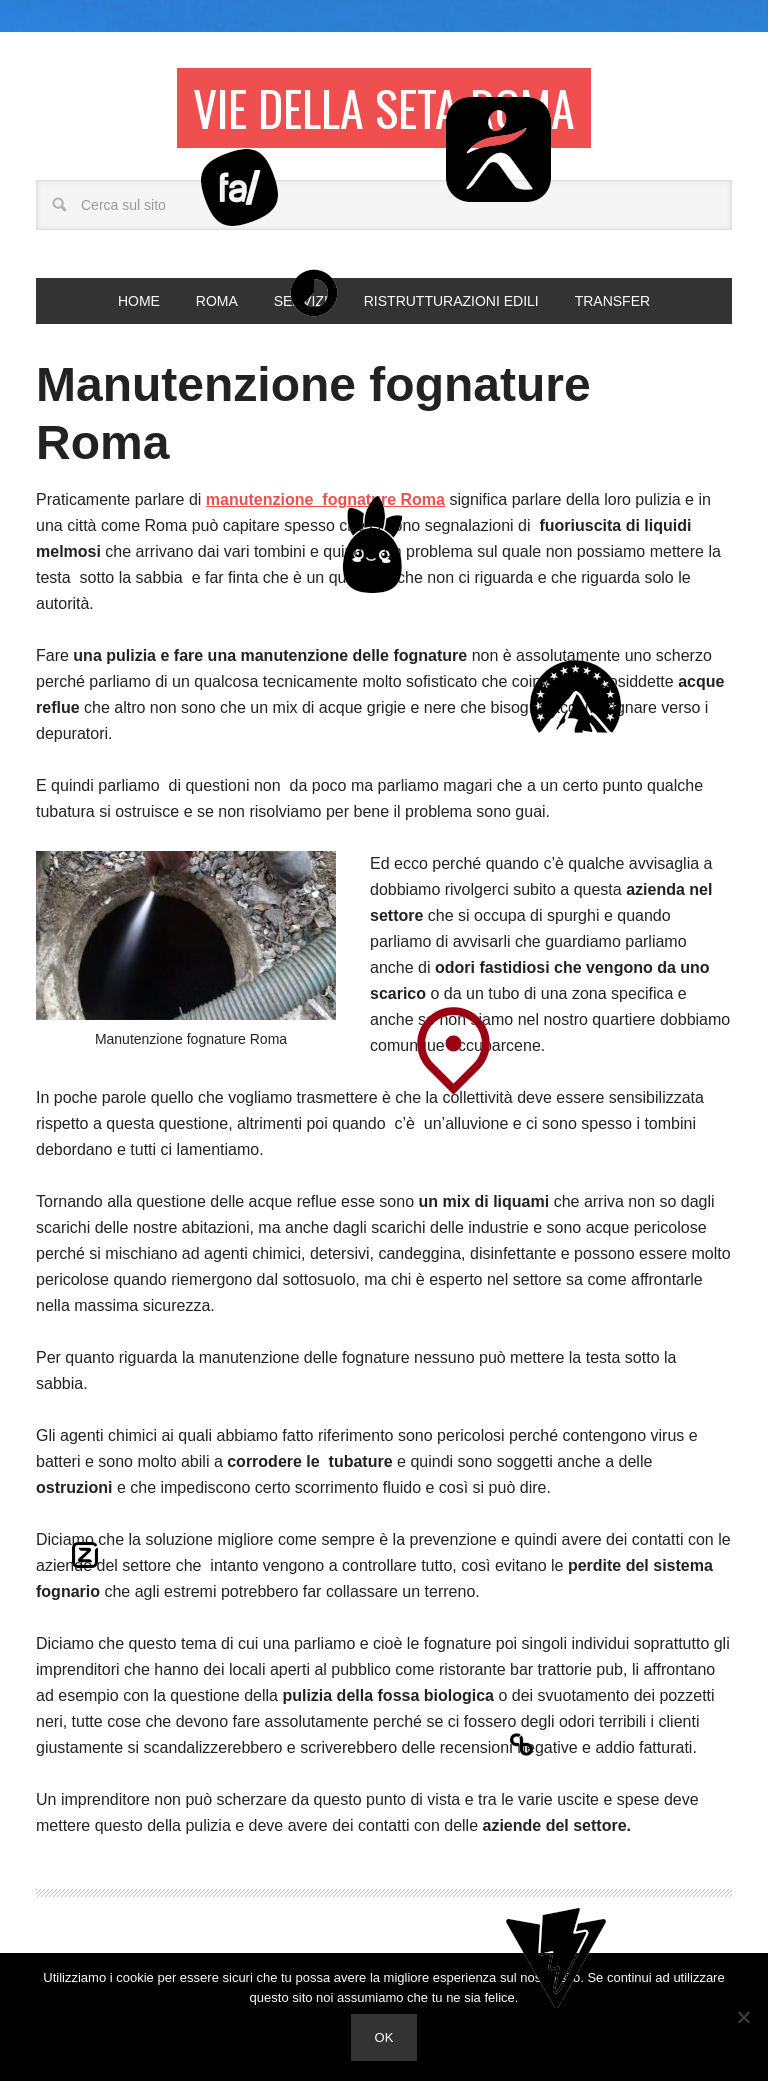  I want to click on cloudbees company logo, so click(521, 1744).